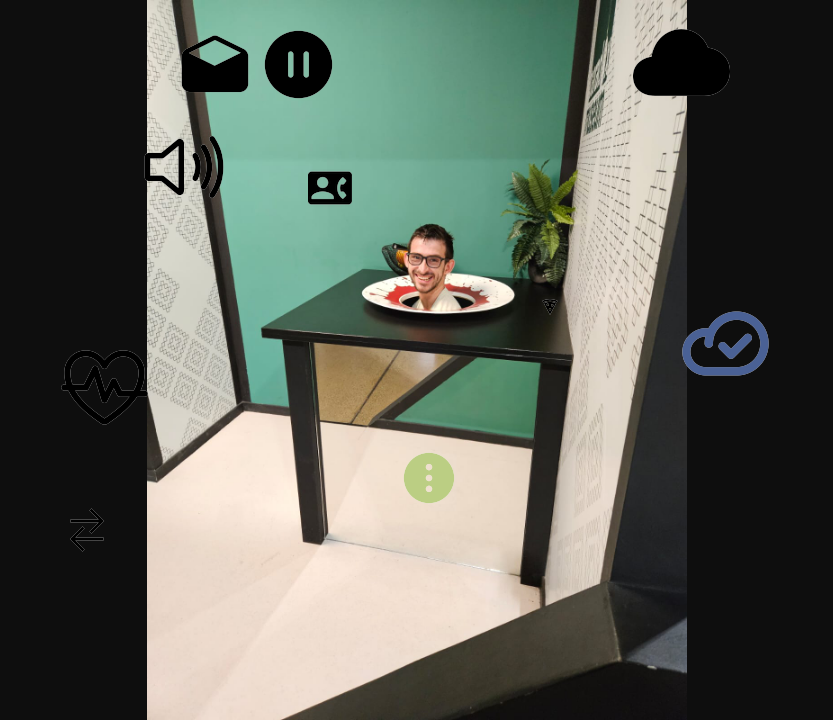 This screenshot has width=833, height=720. Describe the element at coordinates (215, 64) in the screenshot. I see `view an opened email message` at that location.